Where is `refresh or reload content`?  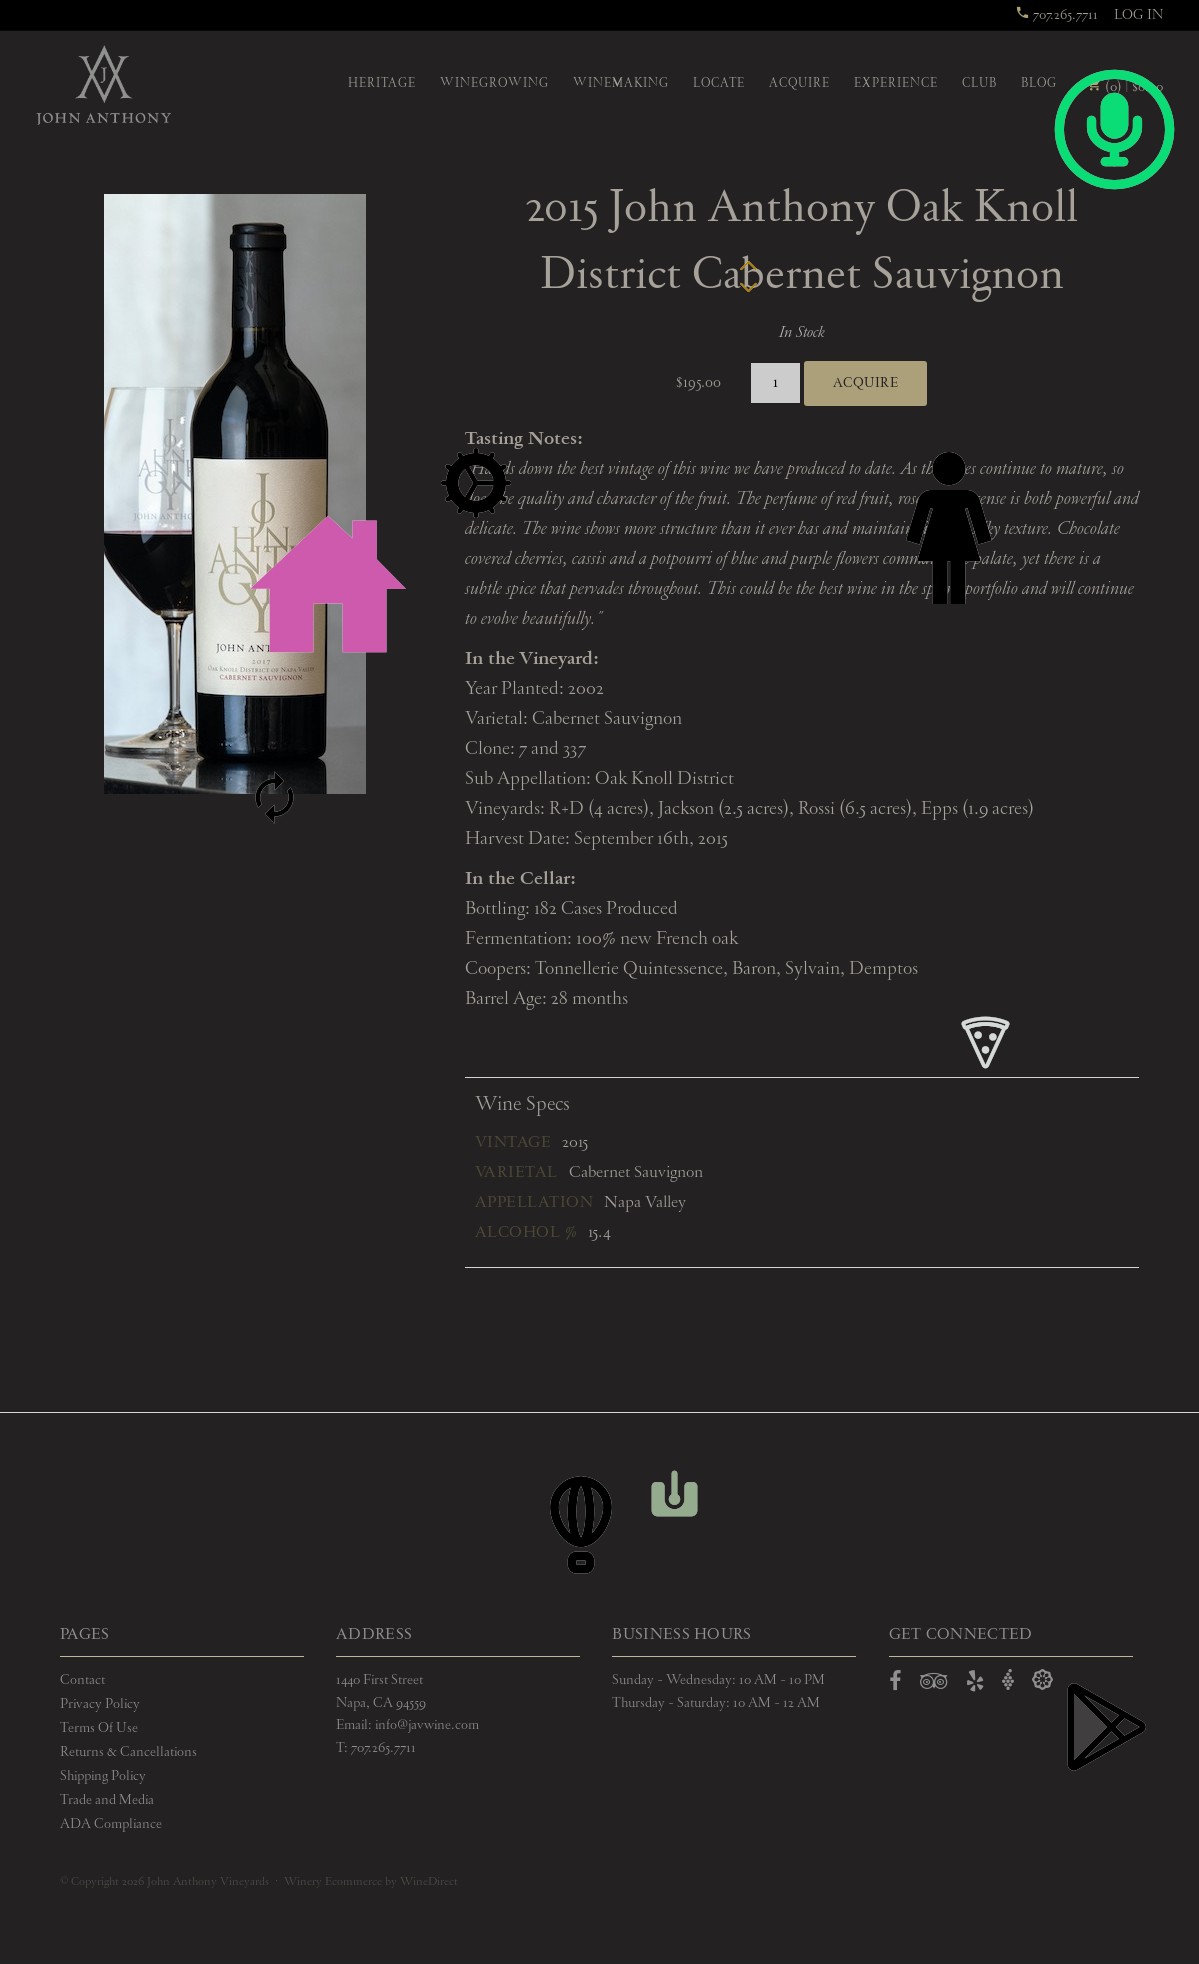 refresh or reload content is located at coordinates (274, 797).